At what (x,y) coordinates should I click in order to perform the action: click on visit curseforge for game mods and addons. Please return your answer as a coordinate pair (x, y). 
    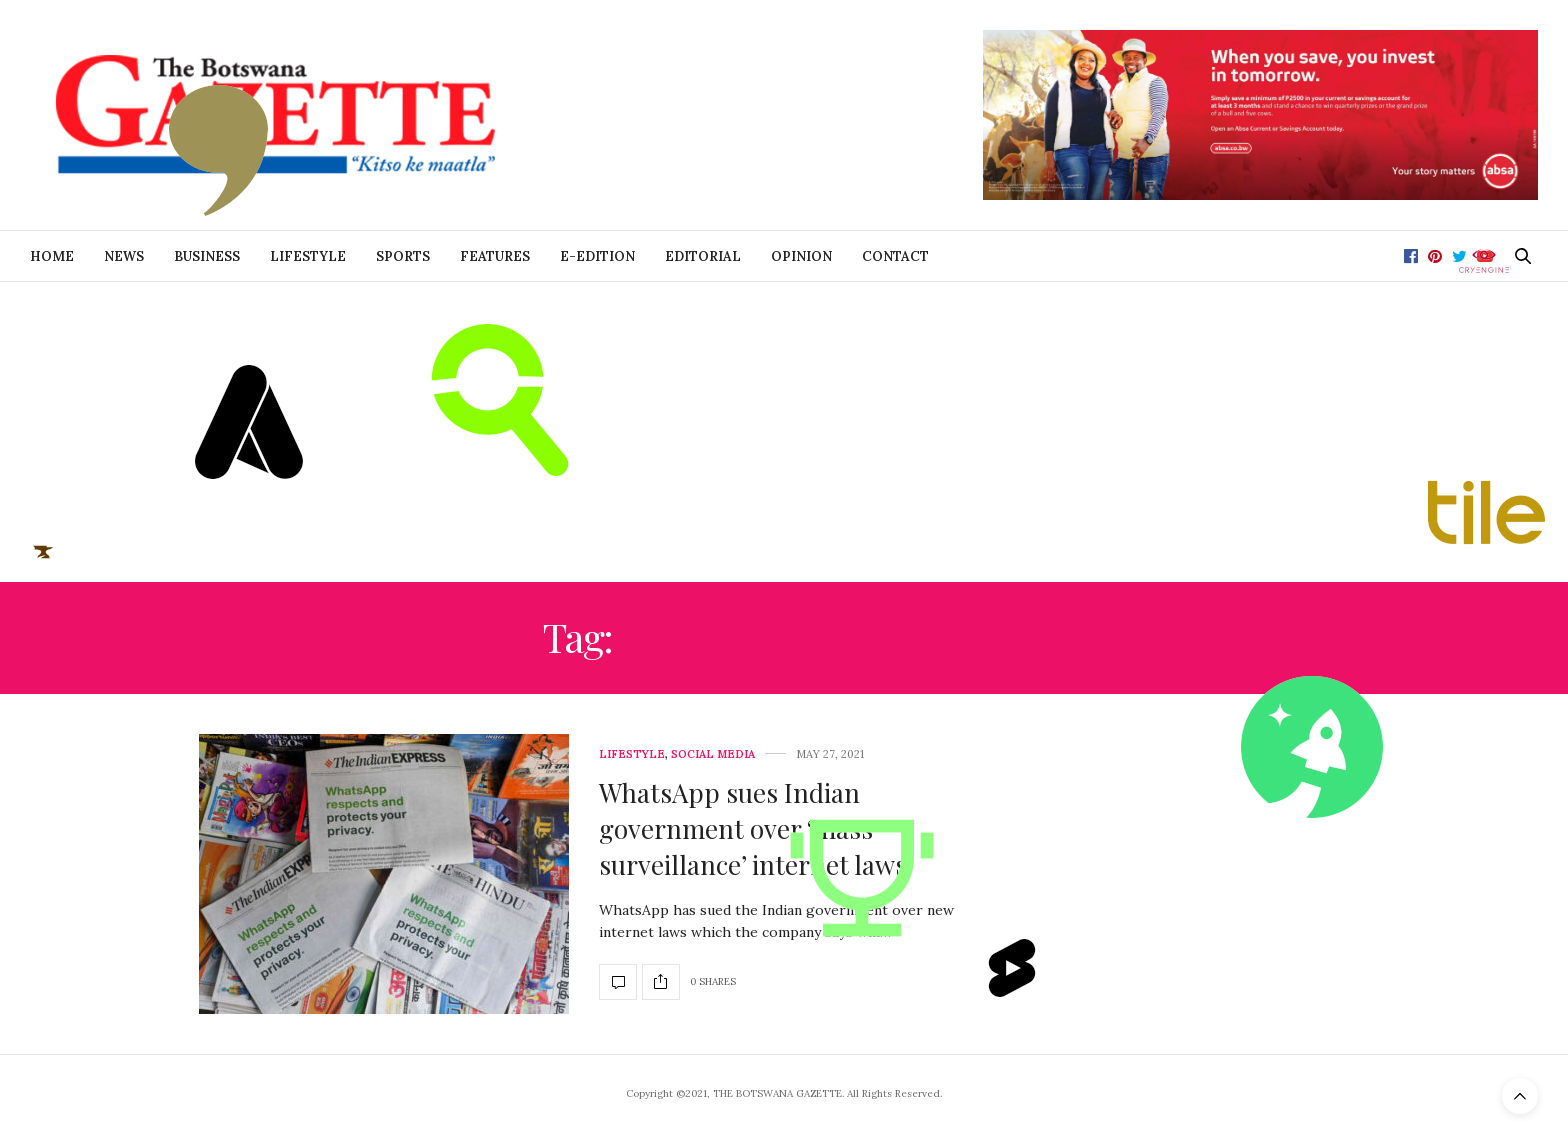
    Looking at the image, I should click on (43, 552).